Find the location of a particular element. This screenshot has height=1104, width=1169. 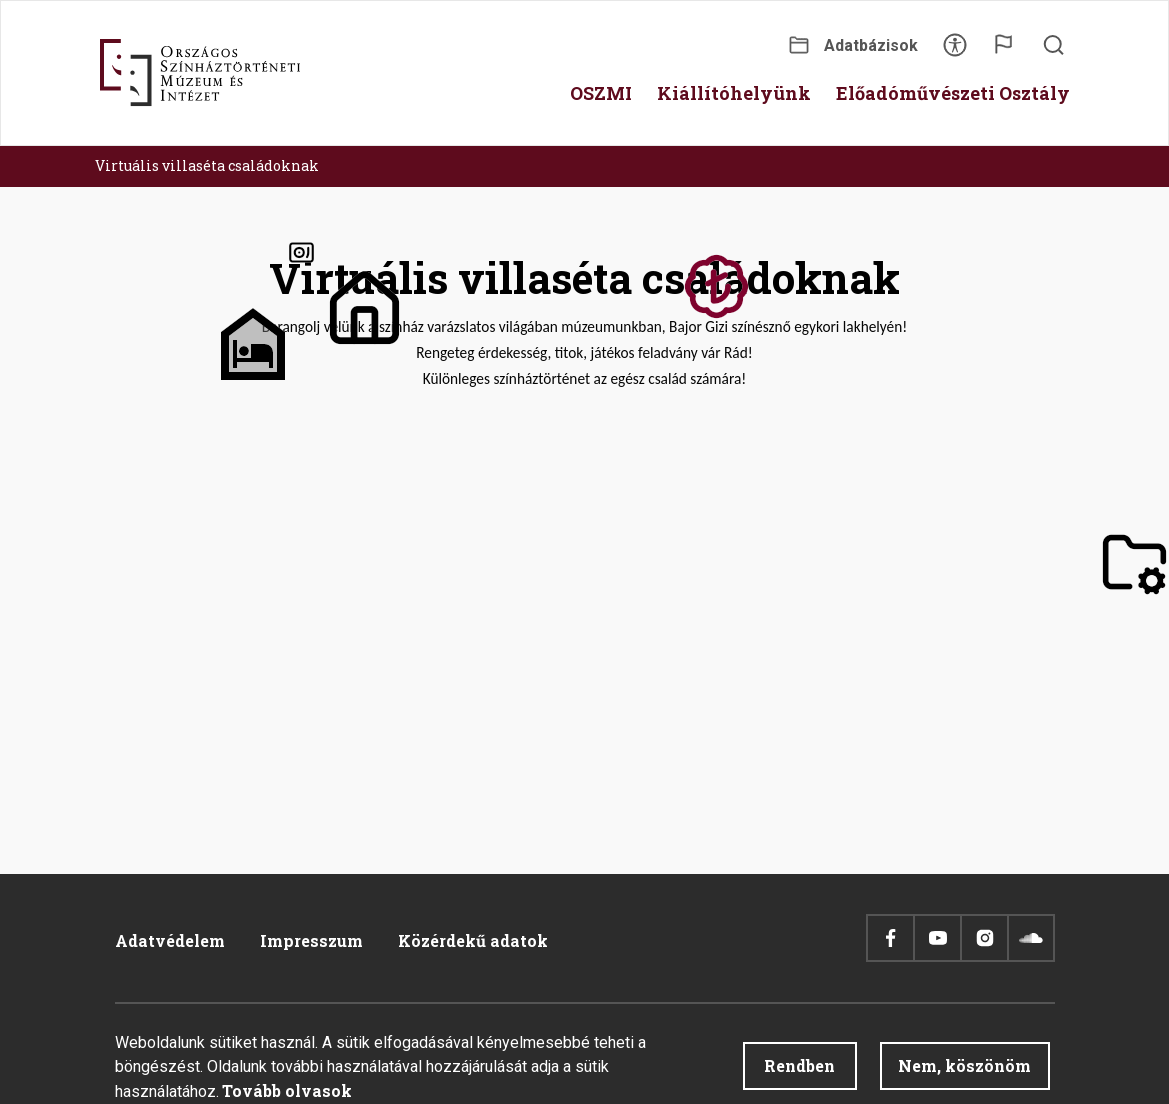

indicates turkish lira currency or payment option is located at coordinates (716, 286).